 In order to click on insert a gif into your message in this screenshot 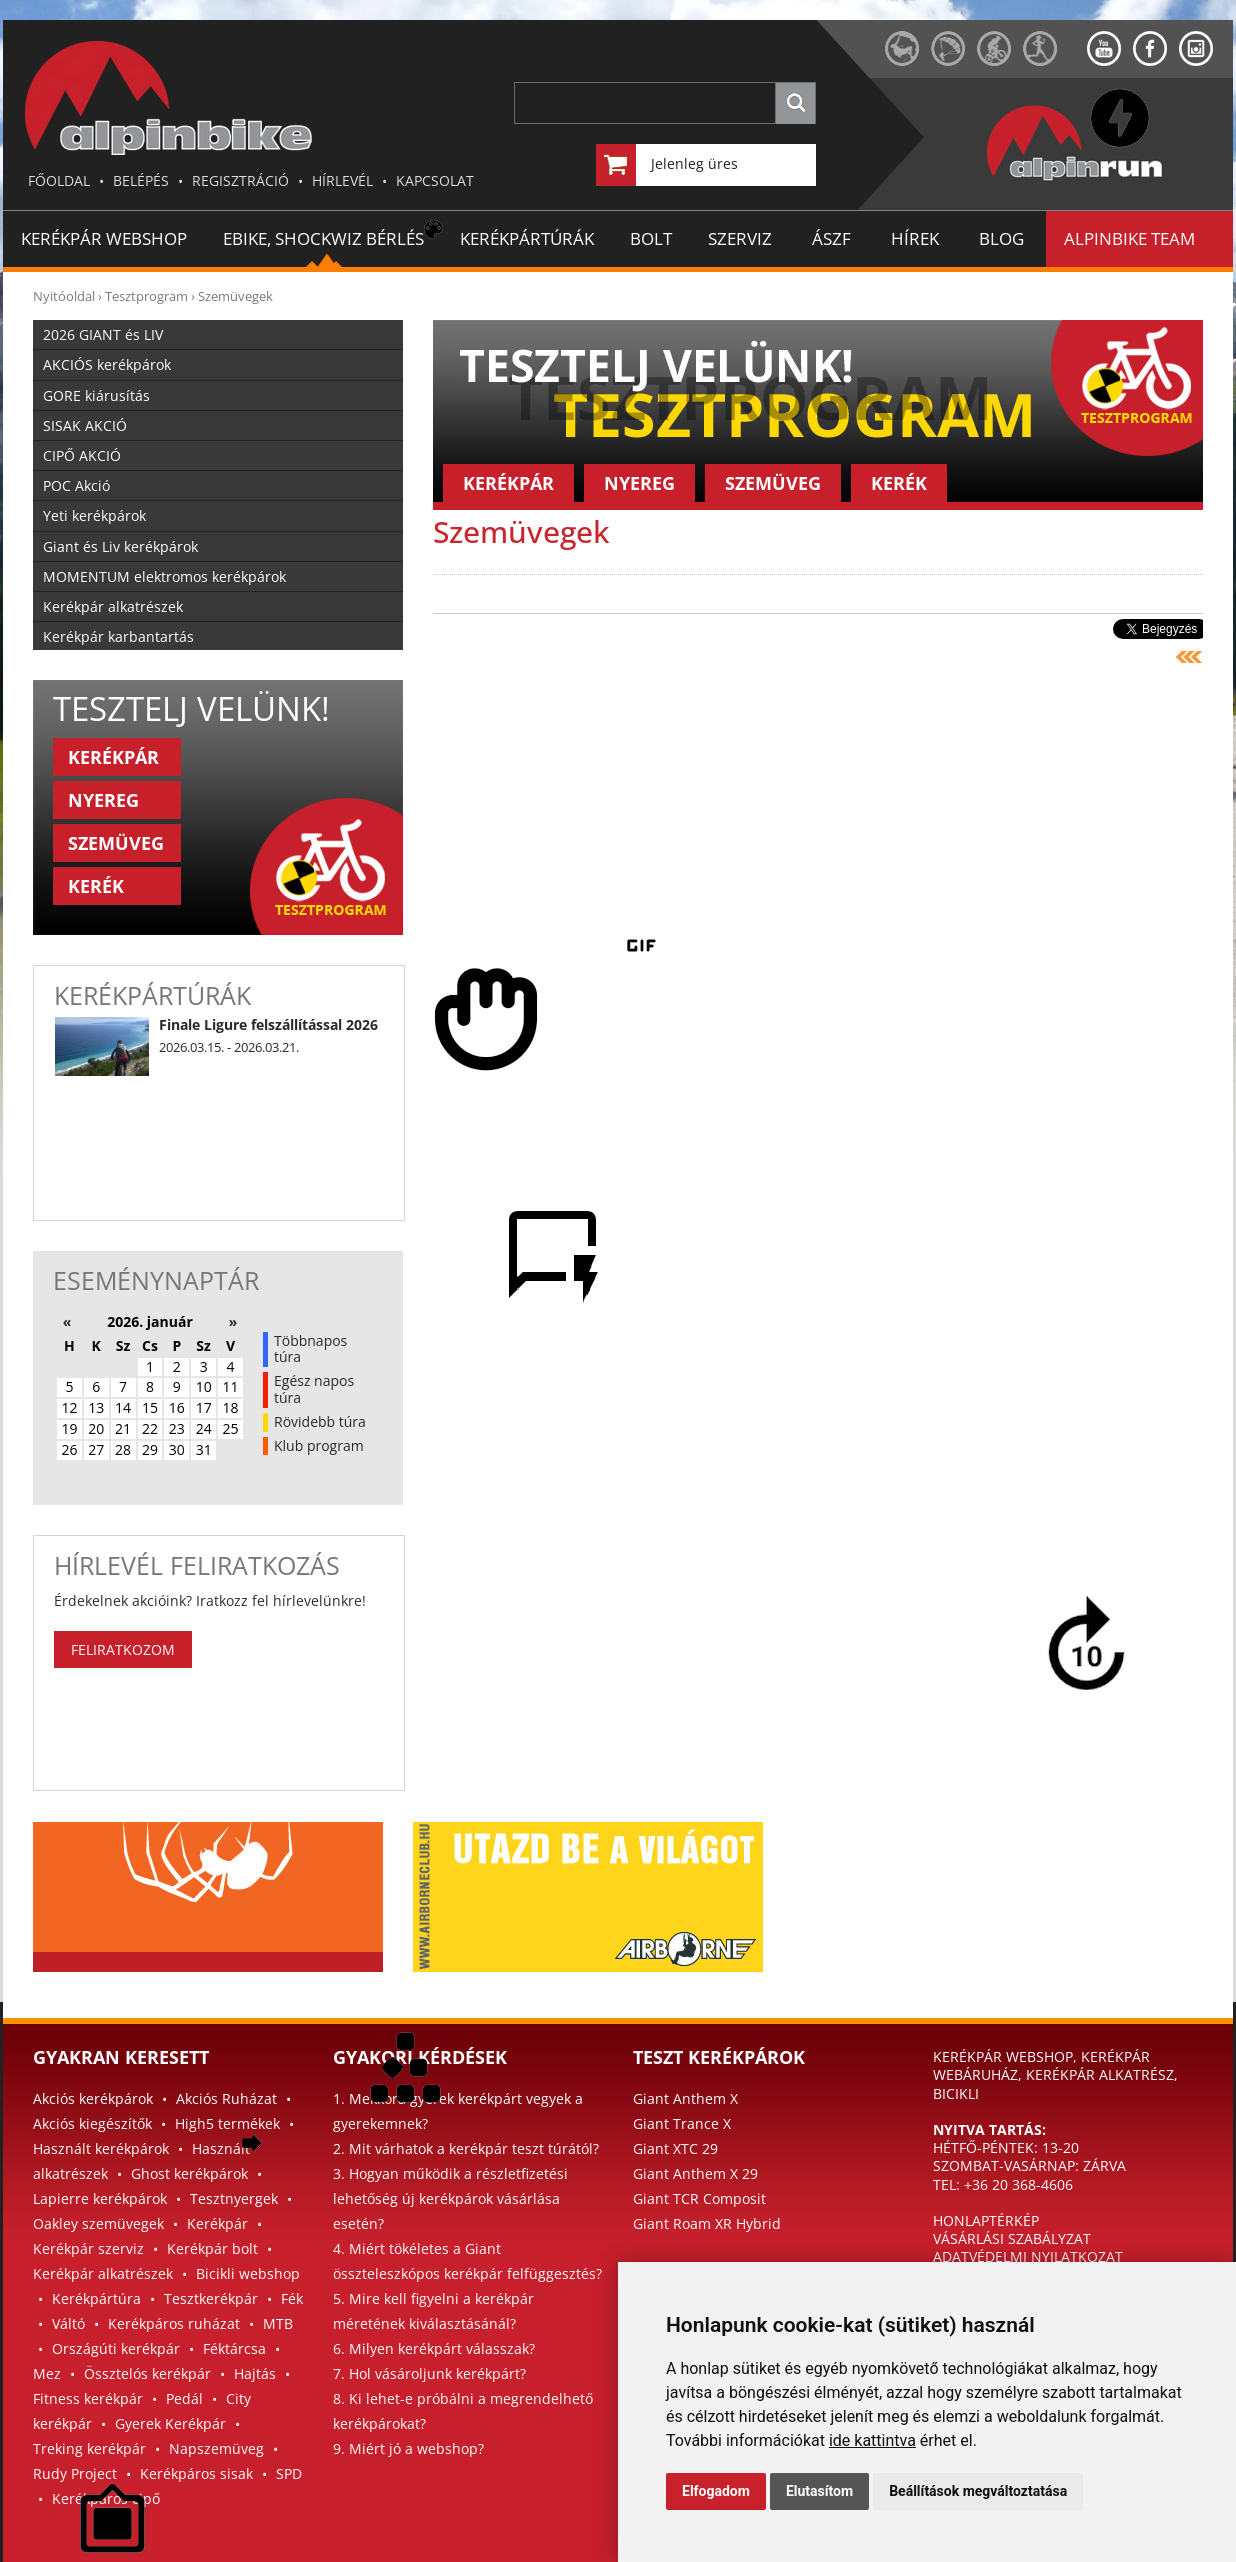, I will do `click(641, 945)`.